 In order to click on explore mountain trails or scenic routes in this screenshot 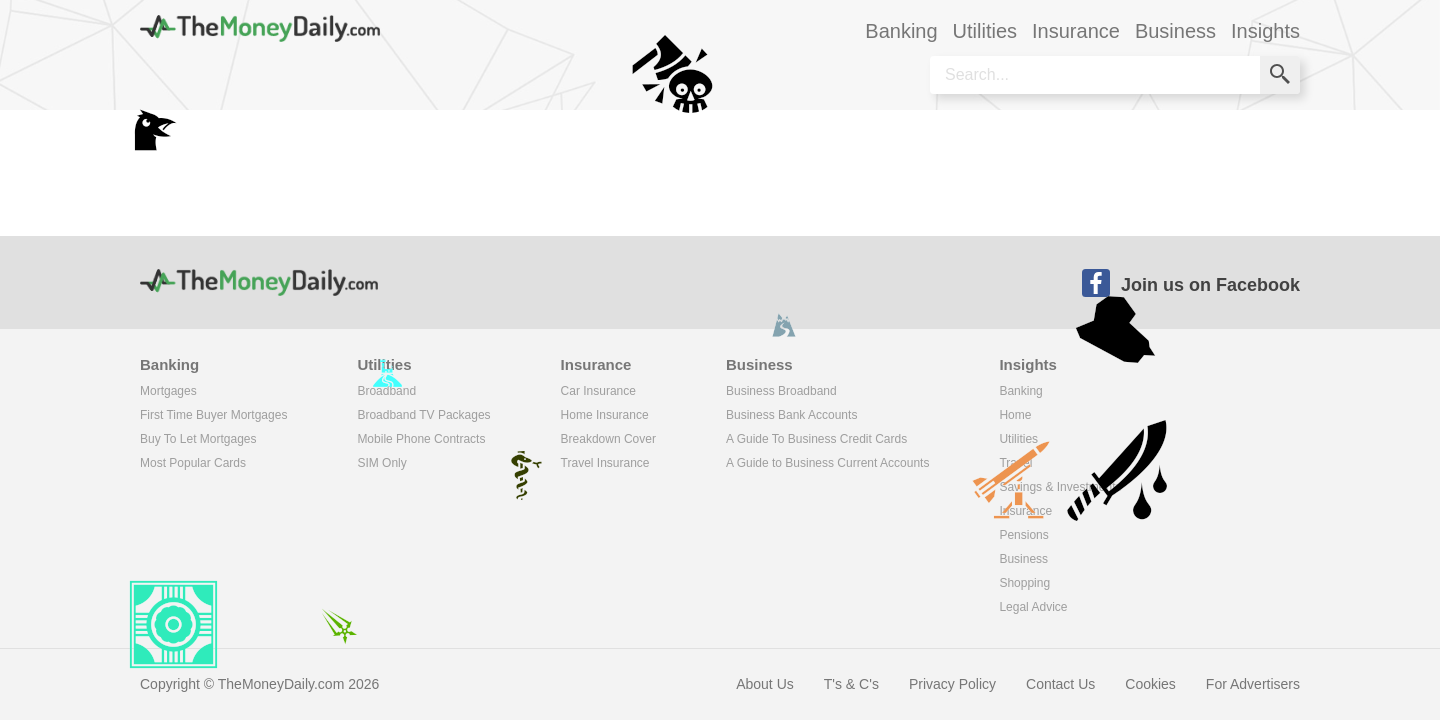, I will do `click(784, 325)`.